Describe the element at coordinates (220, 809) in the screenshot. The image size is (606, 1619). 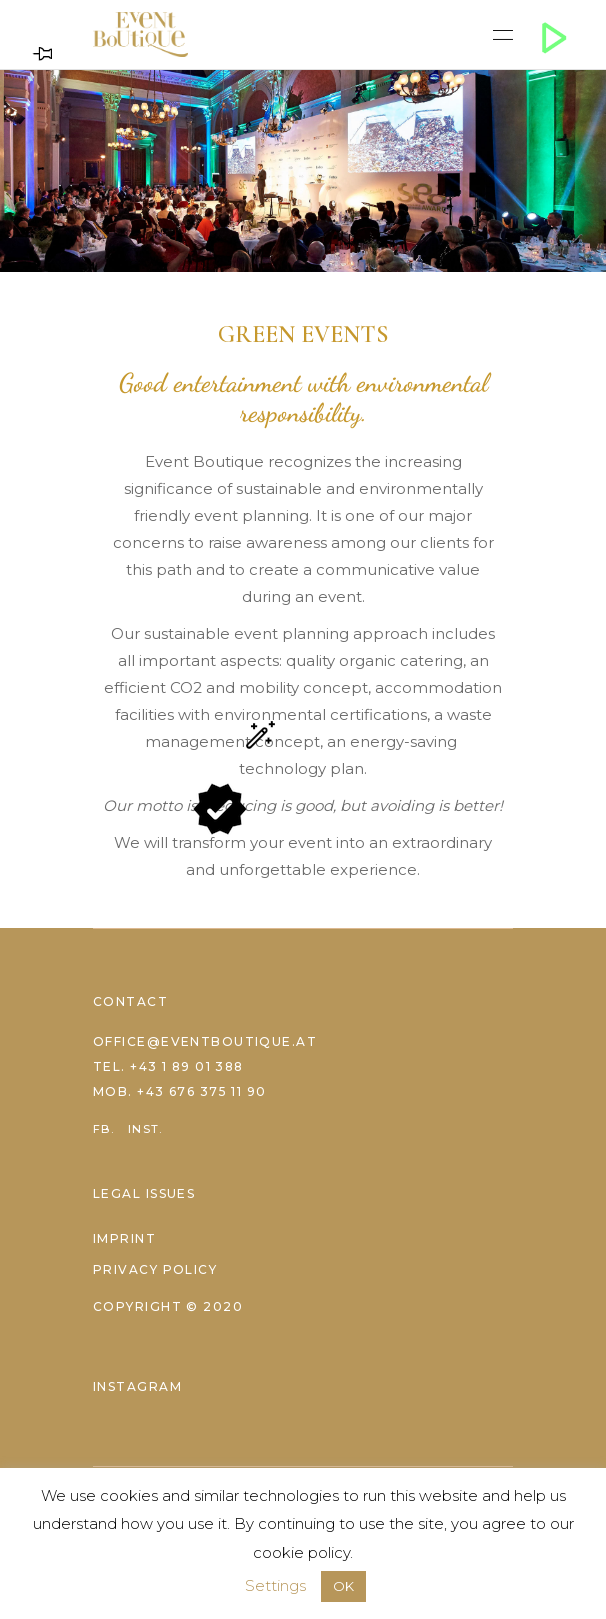
I see `indicates a verified account or profile` at that location.